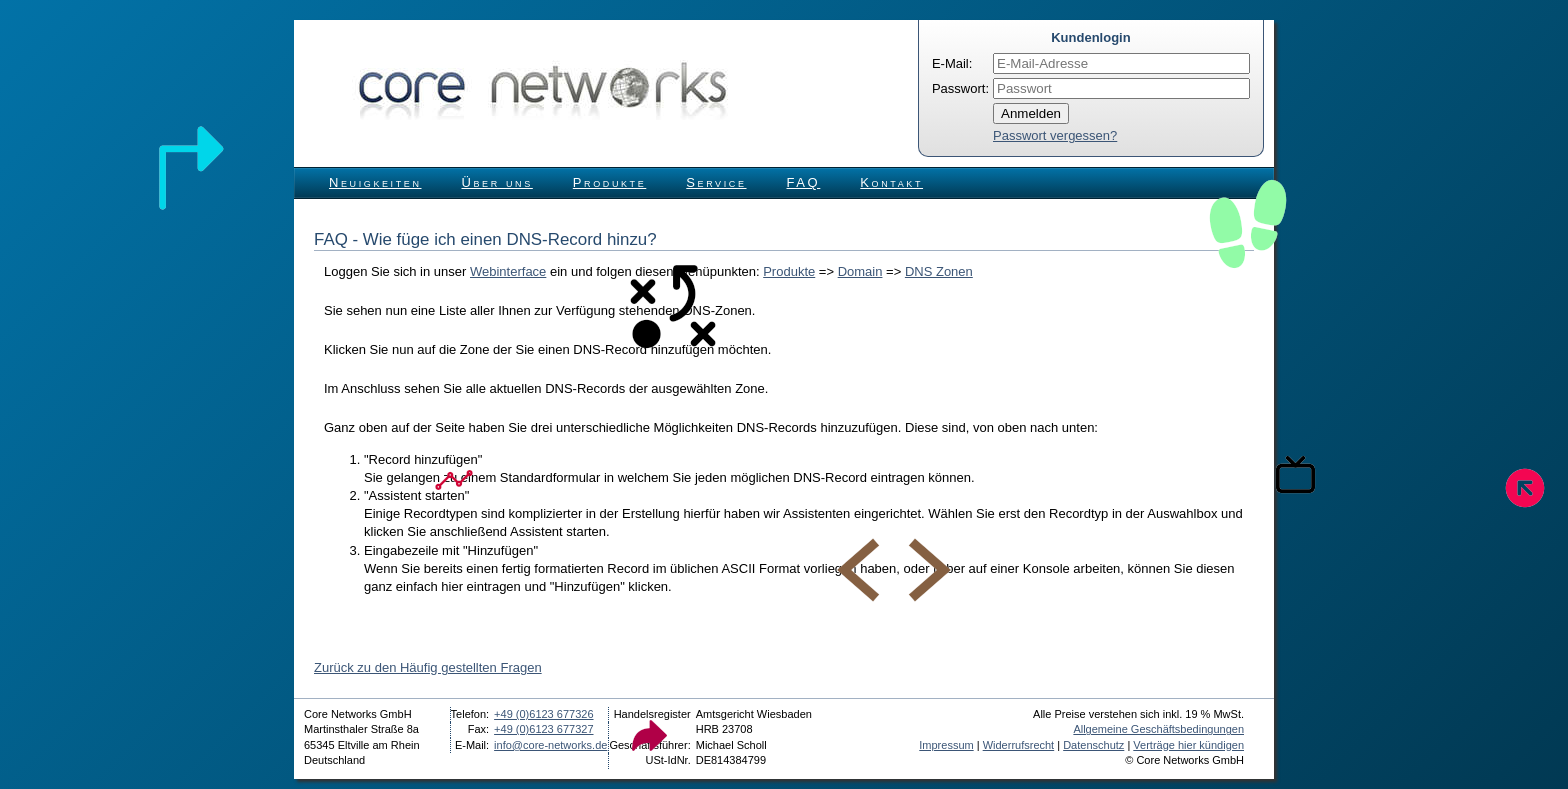 The width and height of the screenshot is (1568, 789). I want to click on share or forward content, so click(649, 735).